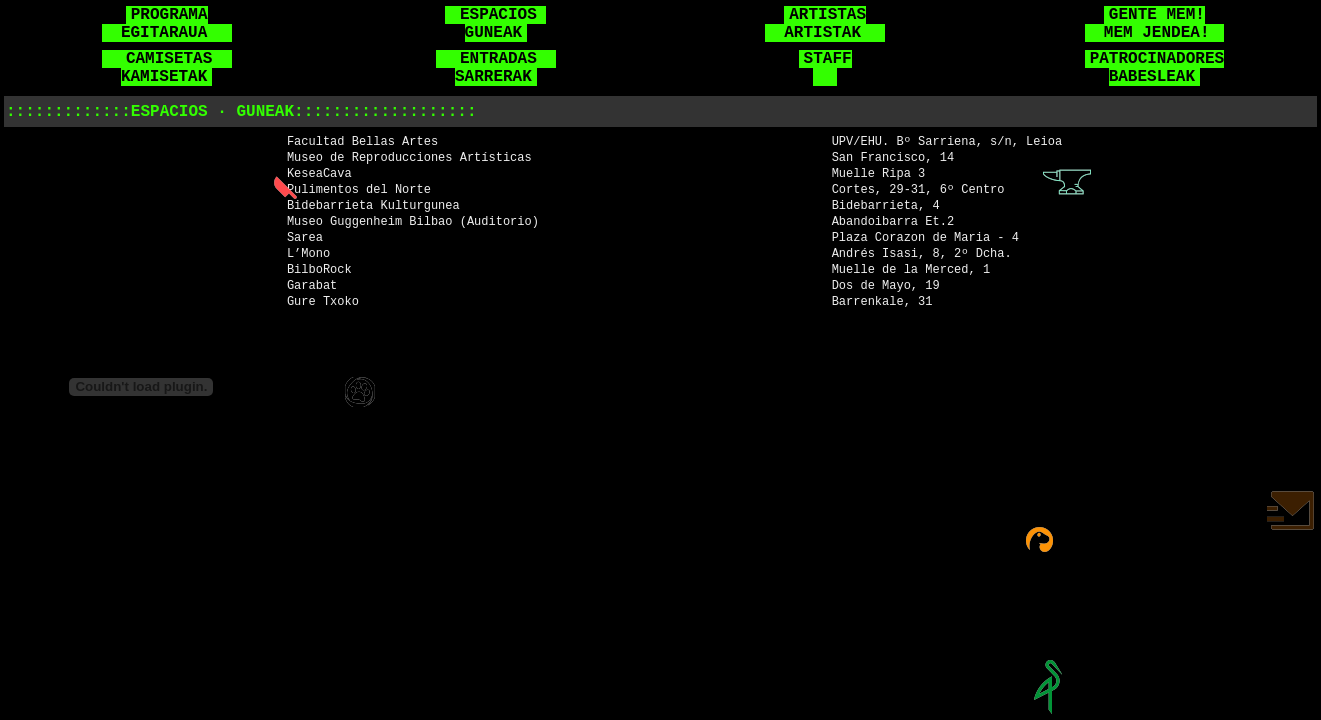 The width and height of the screenshot is (1321, 720). Describe the element at coordinates (285, 188) in the screenshot. I see `kitchen or cooking-related feature` at that location.